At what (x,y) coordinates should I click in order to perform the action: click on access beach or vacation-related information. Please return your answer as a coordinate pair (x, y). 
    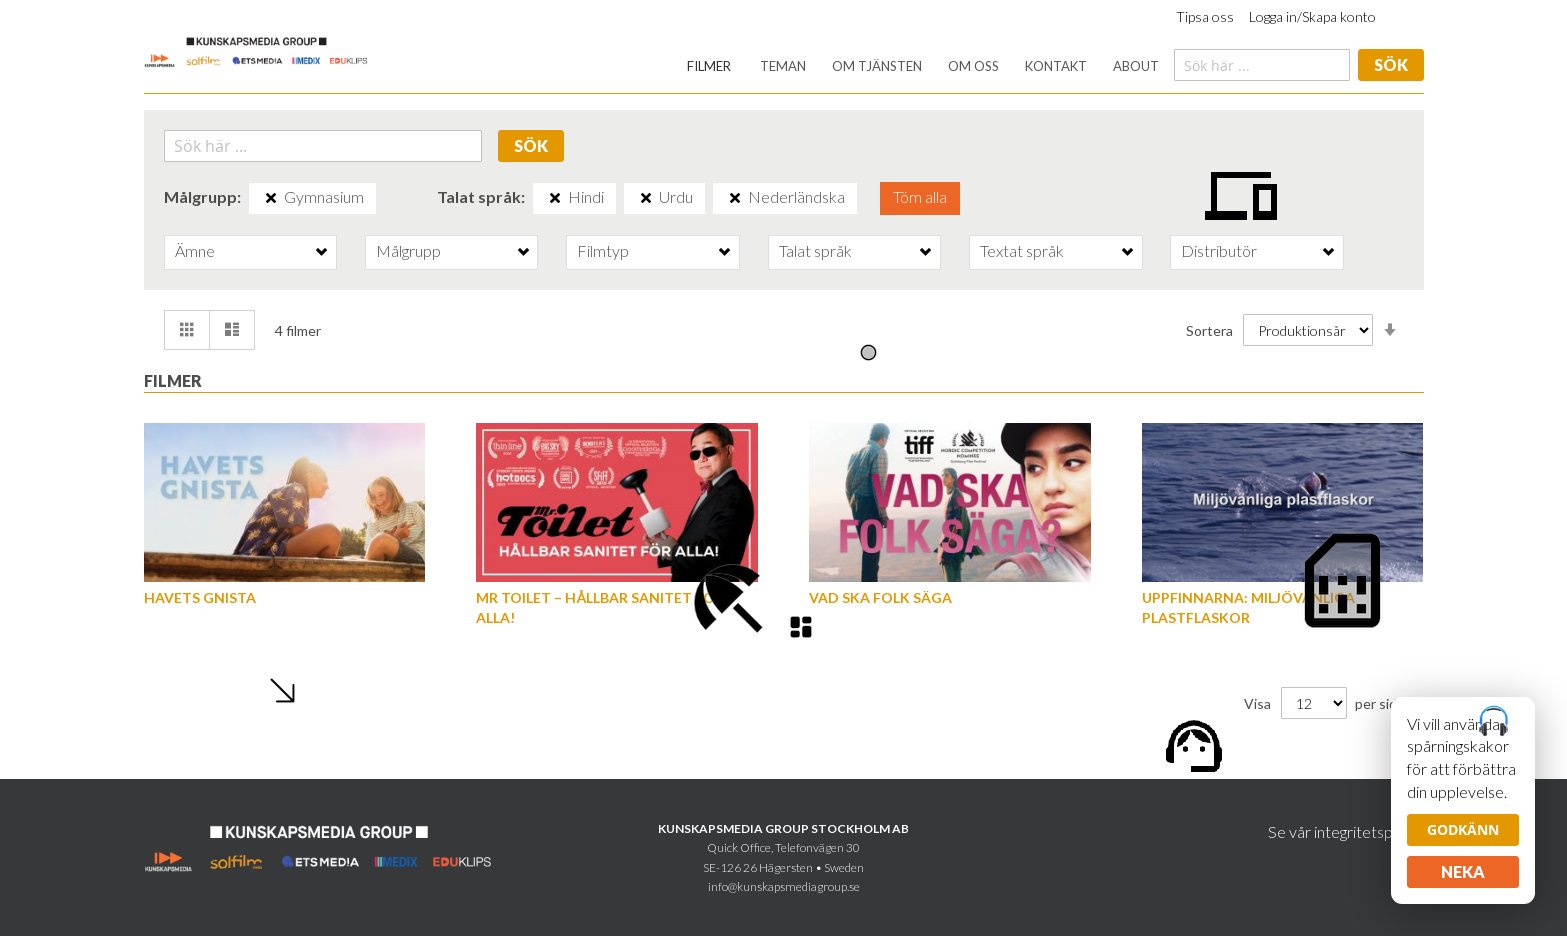
    Looking at the image, I should click on (728, 598).